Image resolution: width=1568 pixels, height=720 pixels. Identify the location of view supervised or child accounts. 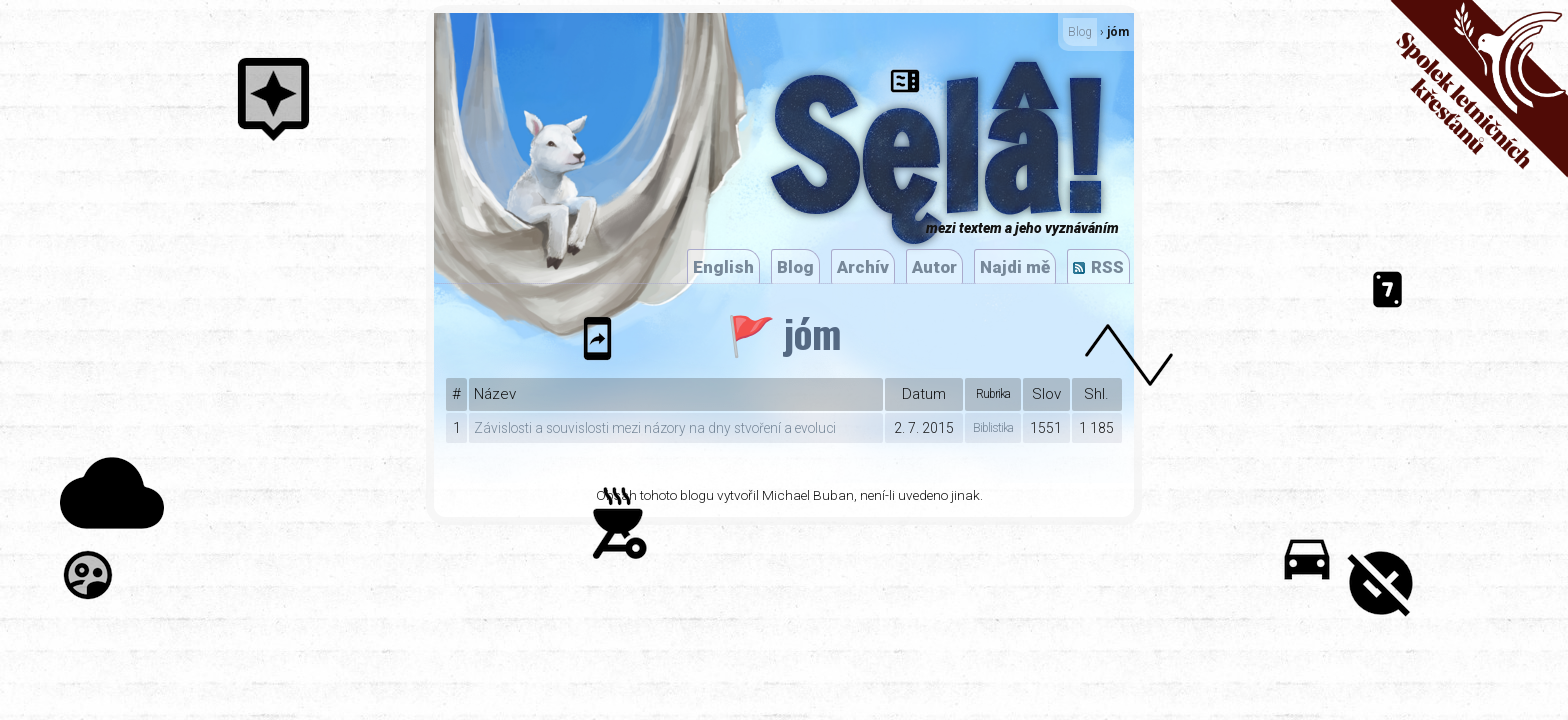
(88, 575).